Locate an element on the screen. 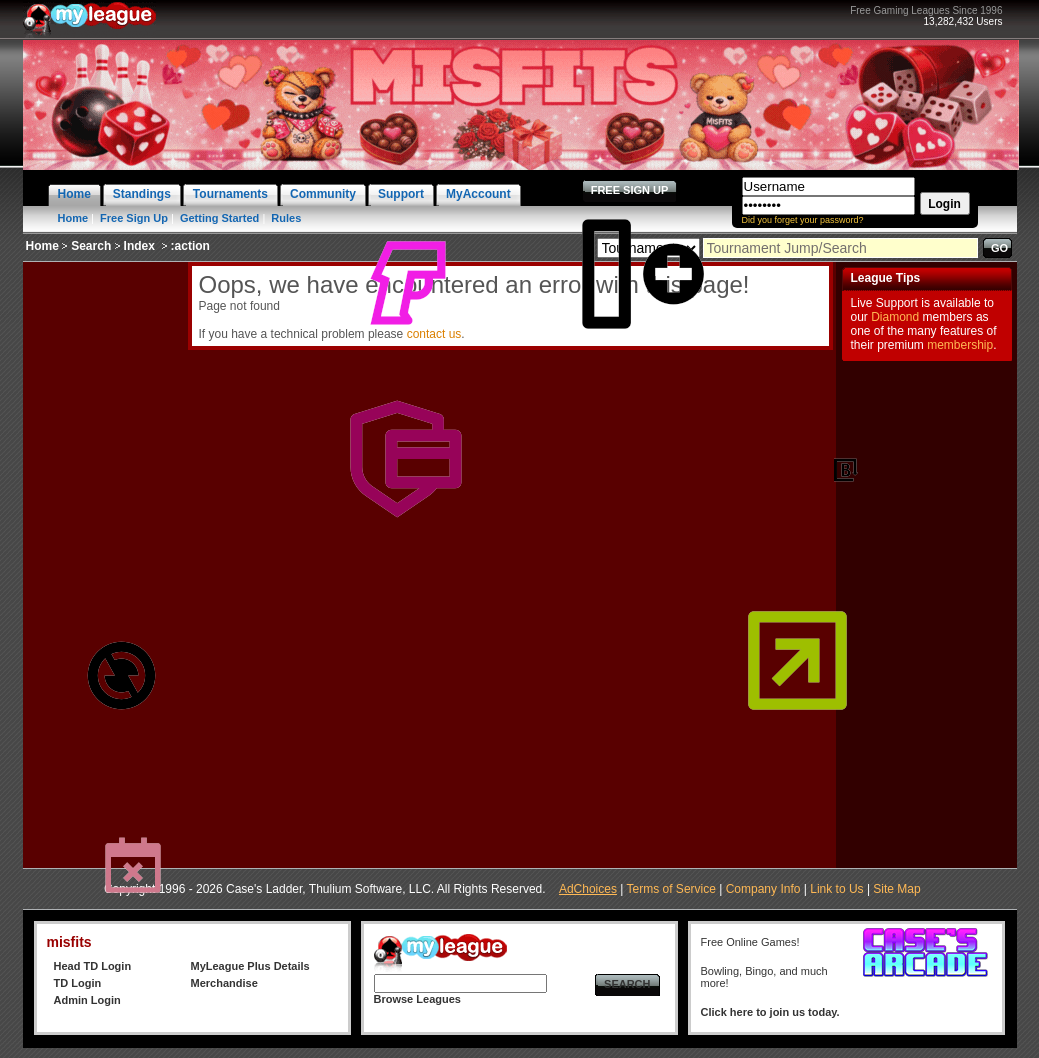 Image resolution: width=1039 pixels, height=1058 pixels. indicates secure payment or transaction protection is located at coordinates (403, 459).